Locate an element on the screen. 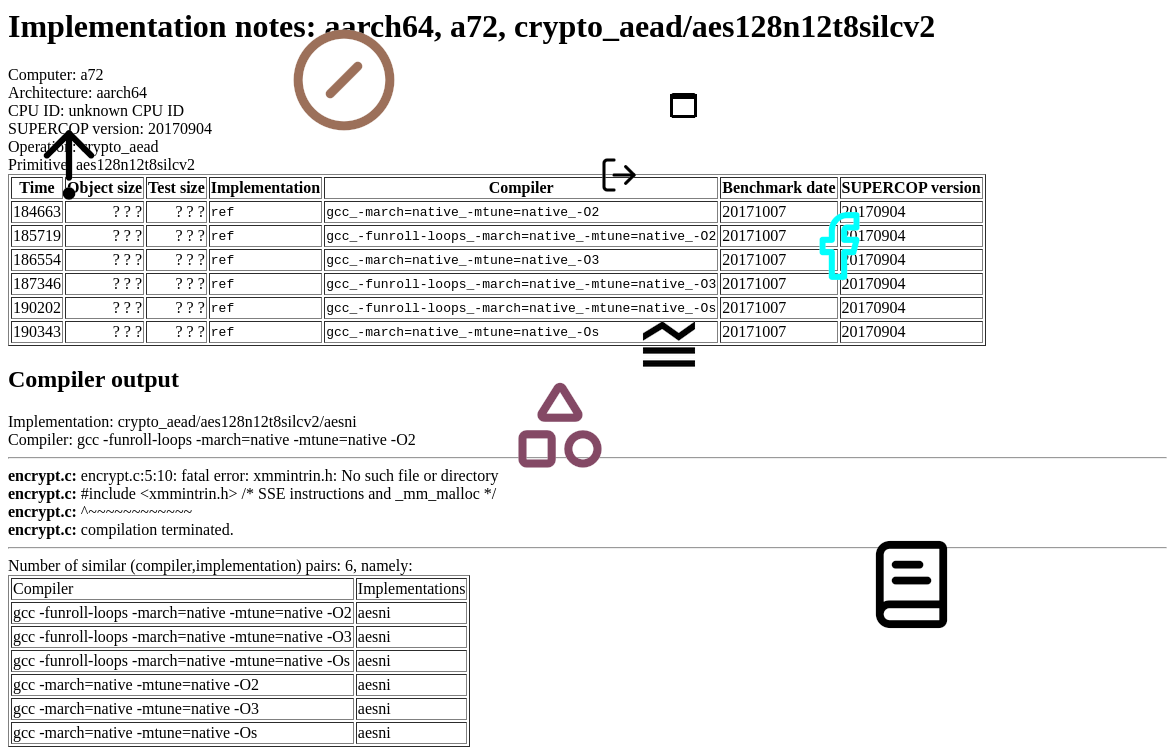 Image resolution: width=1175 pixels, height=755 pixels. open Facebook app is located at coordinates (838, 246).